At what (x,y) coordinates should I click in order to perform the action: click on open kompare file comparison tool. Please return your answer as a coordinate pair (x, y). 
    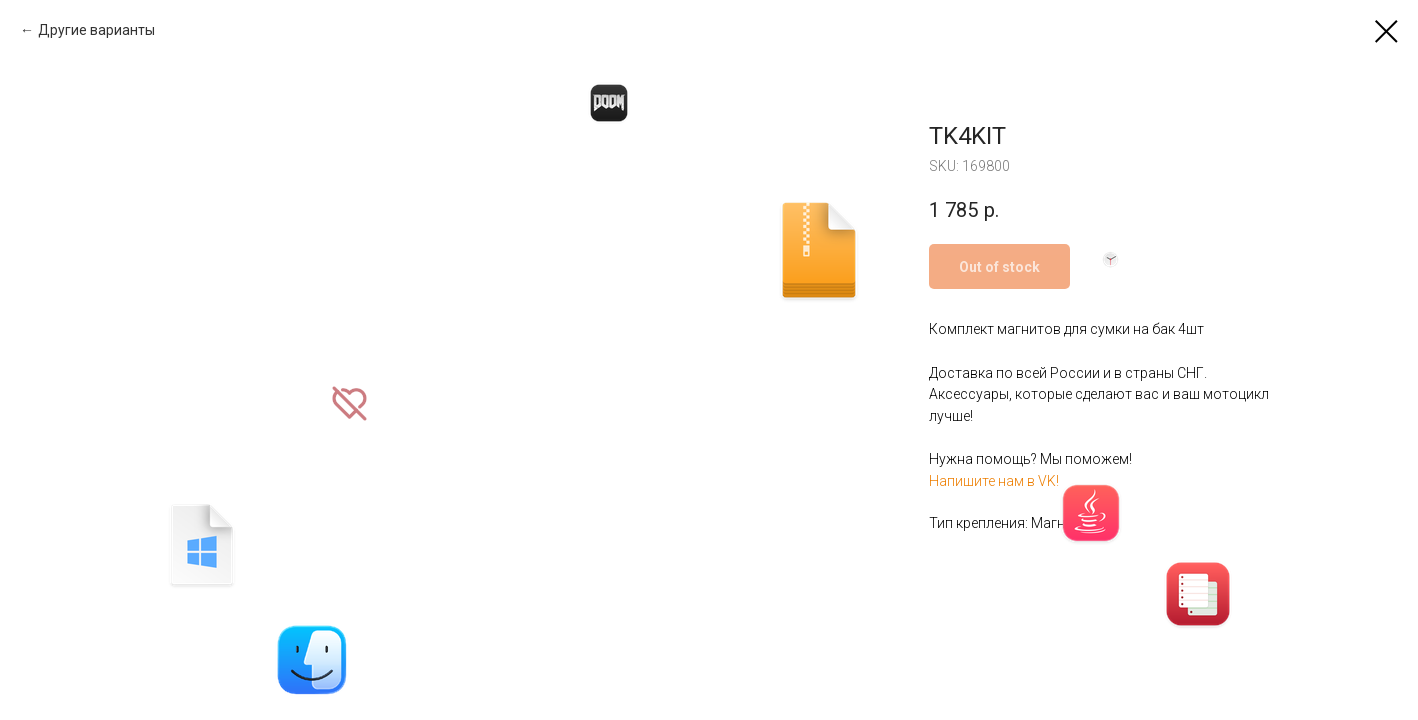
    Looking at the image, I should click on (1198, 594).